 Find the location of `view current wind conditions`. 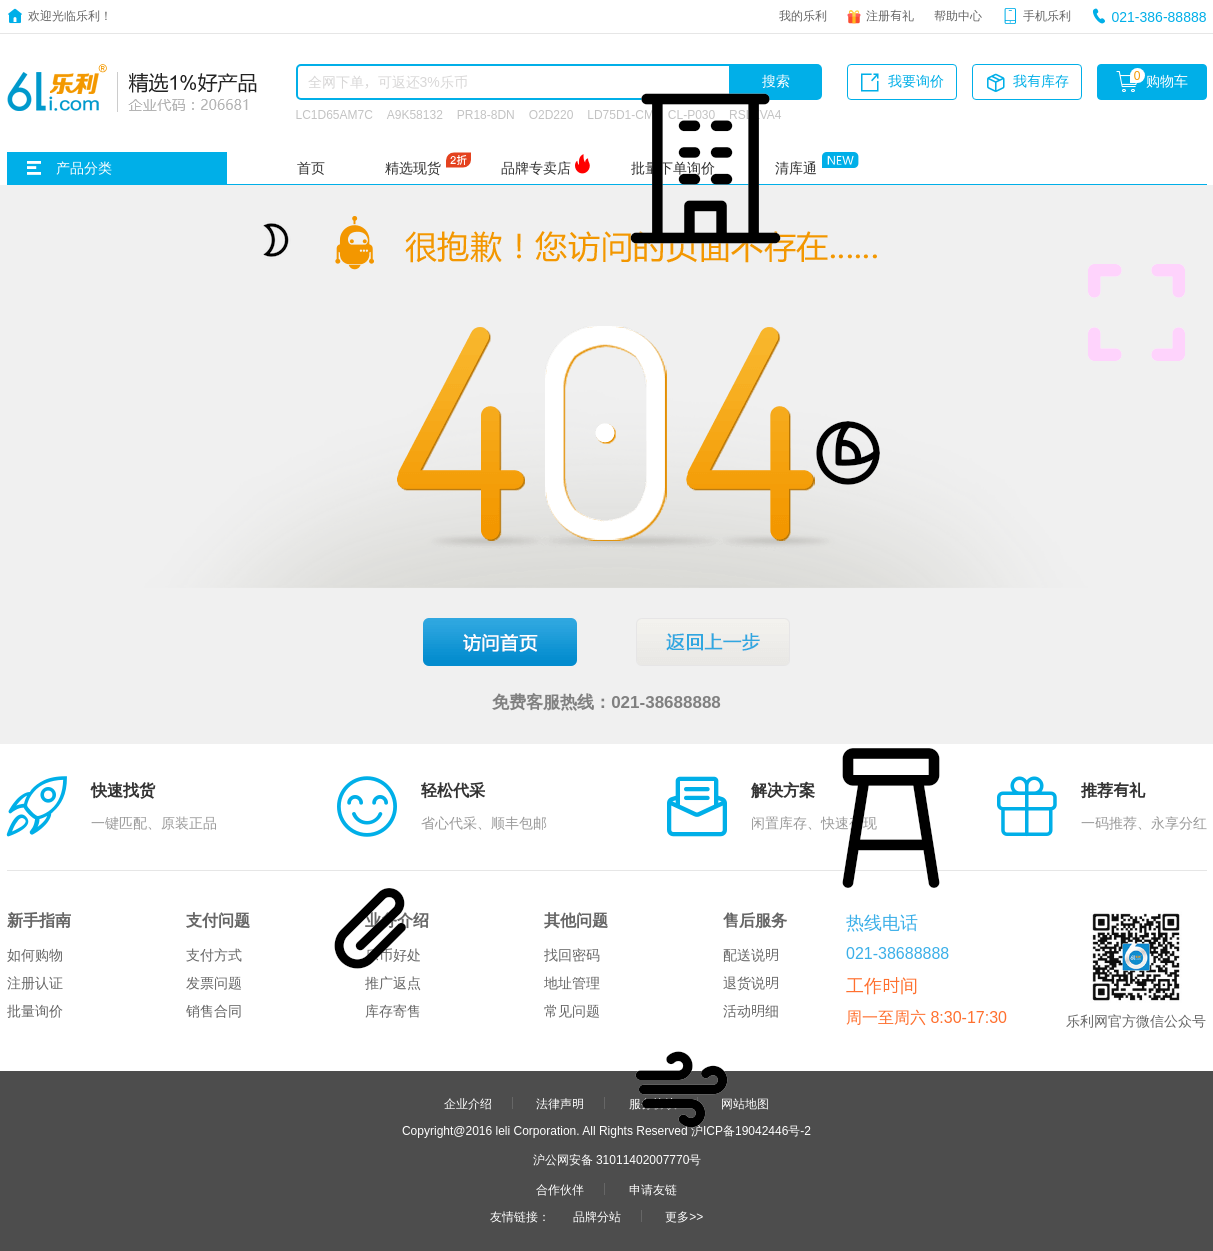

view current wind conditions is located at coordinates (681, 1089).